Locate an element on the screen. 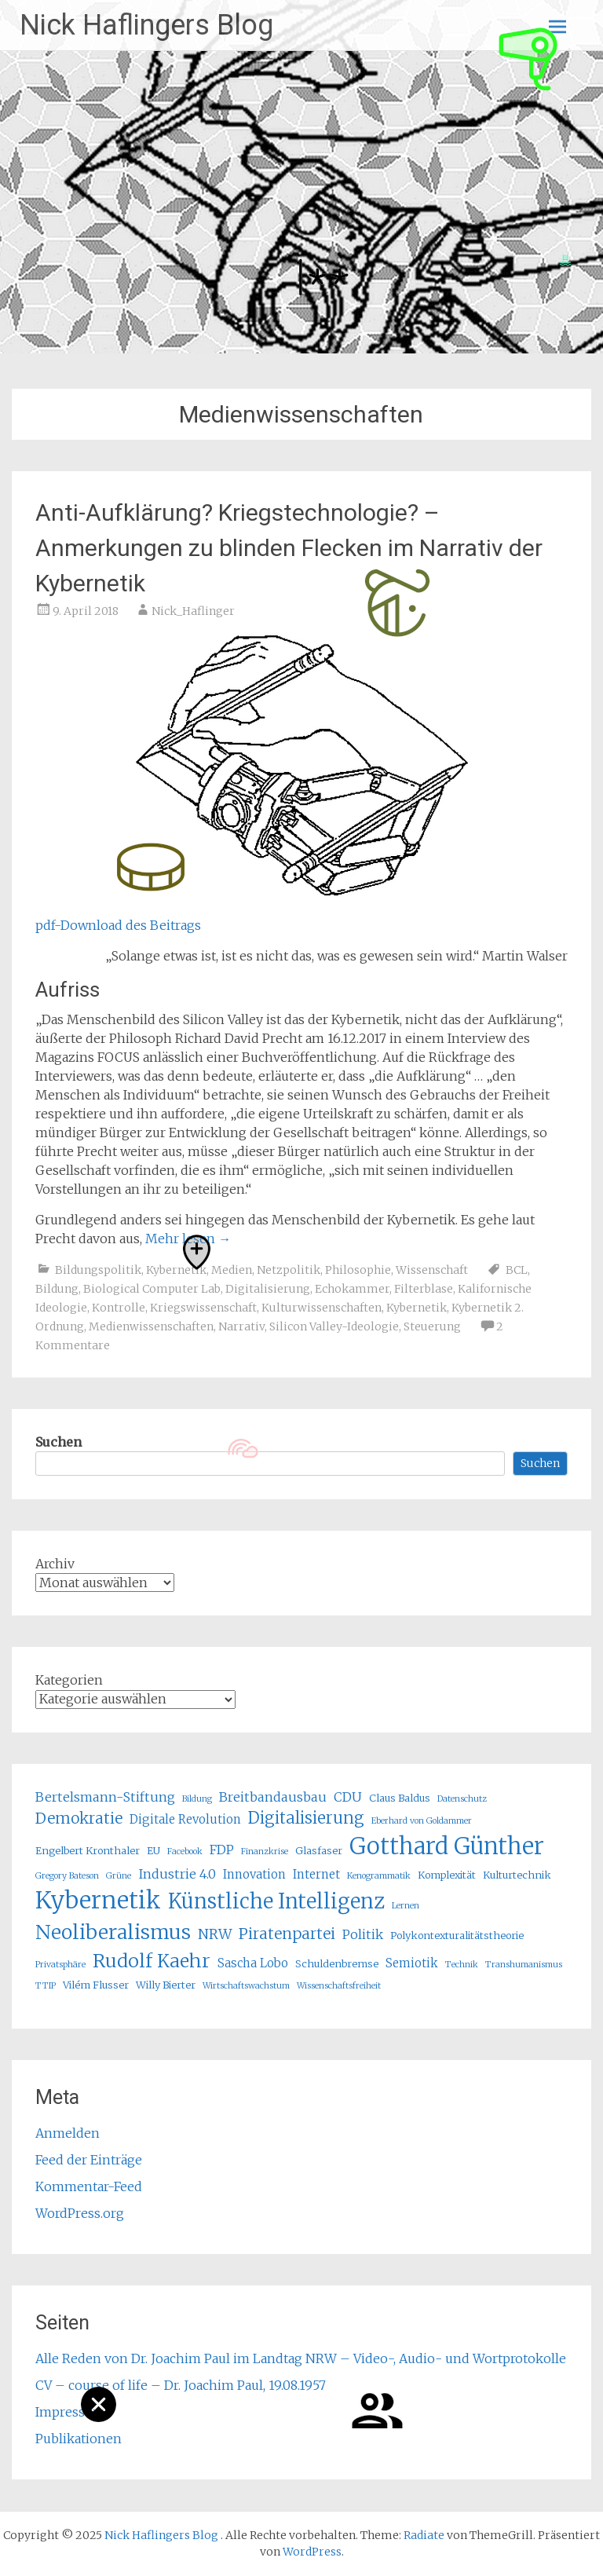 The height and width of the screenshot is (2576, 603). access hair styling or grooming tools is located at coordinates (529, 56).